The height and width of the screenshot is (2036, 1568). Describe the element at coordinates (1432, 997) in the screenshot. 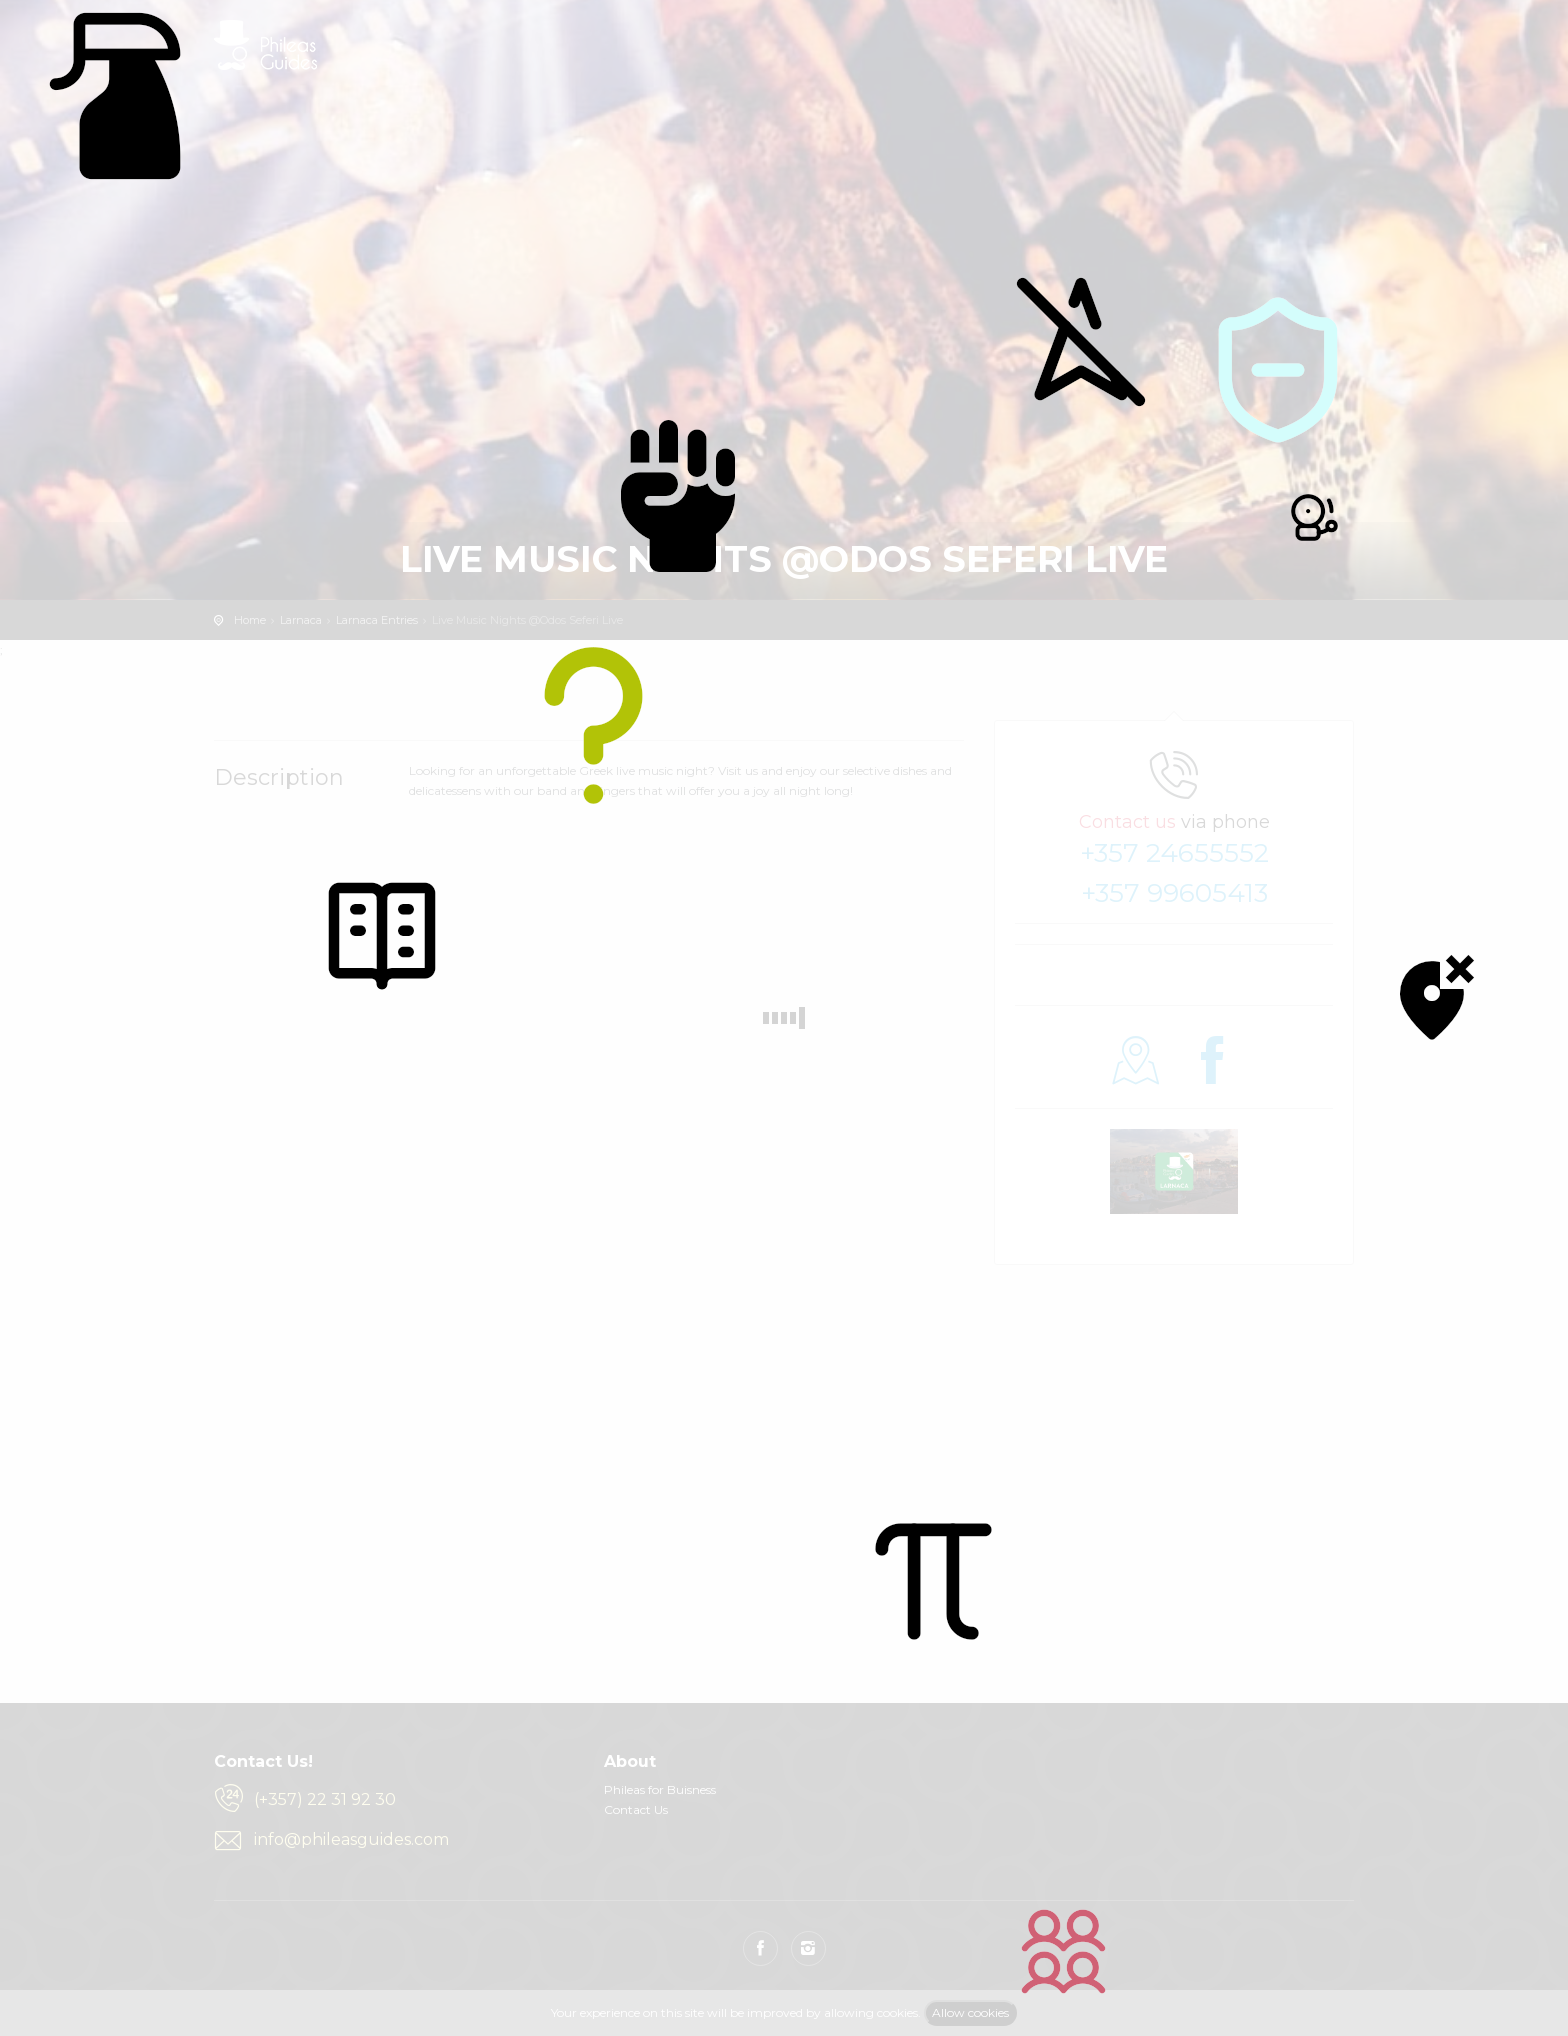

I see `remove a saved location` at that location.